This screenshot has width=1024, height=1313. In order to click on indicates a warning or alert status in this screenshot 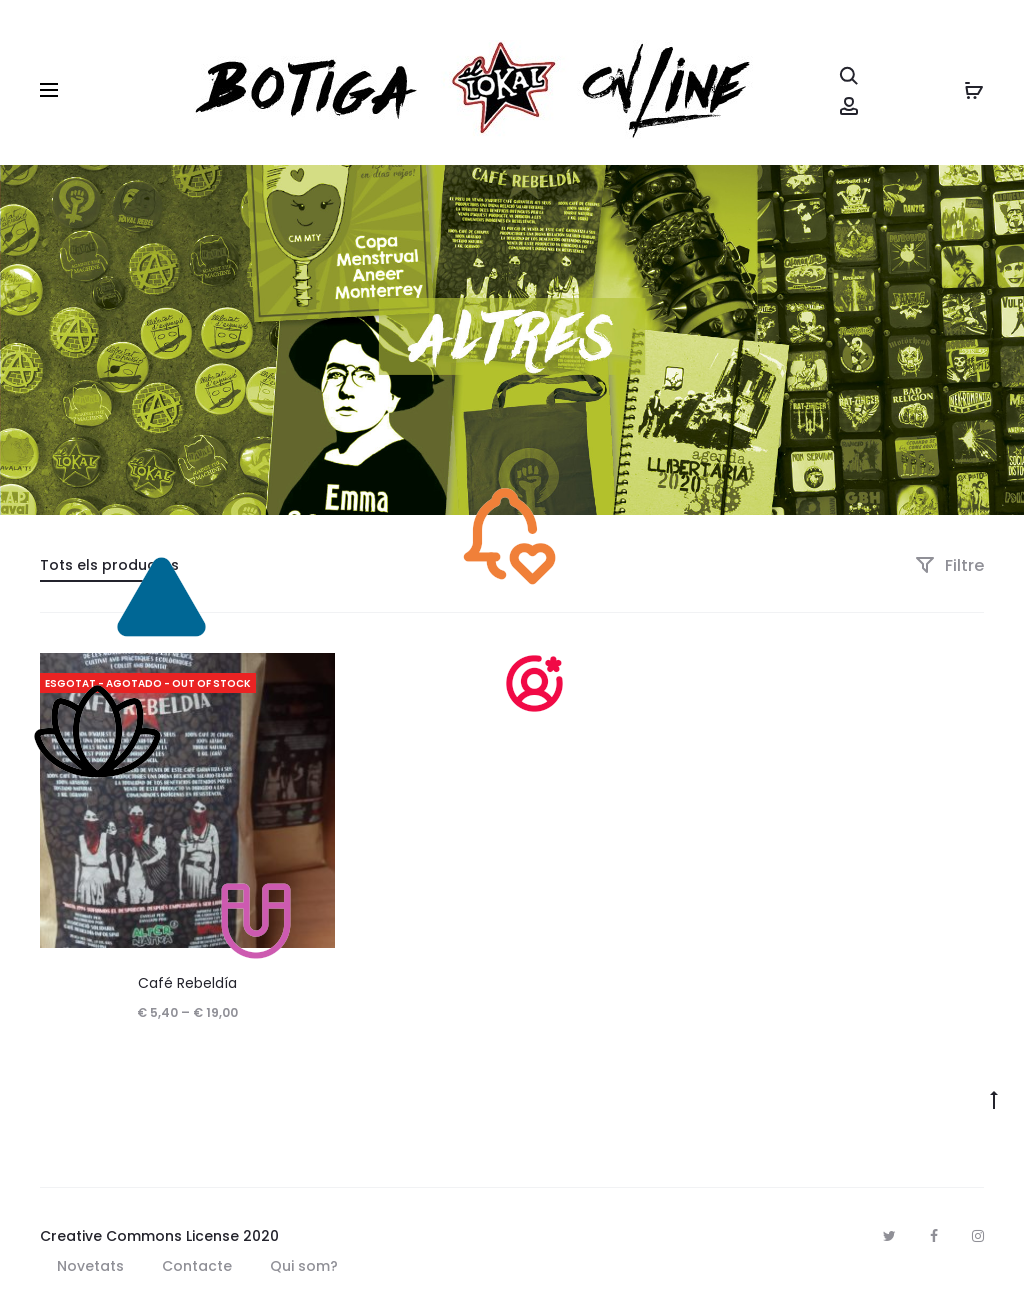, I will do `click(161, 598)`.